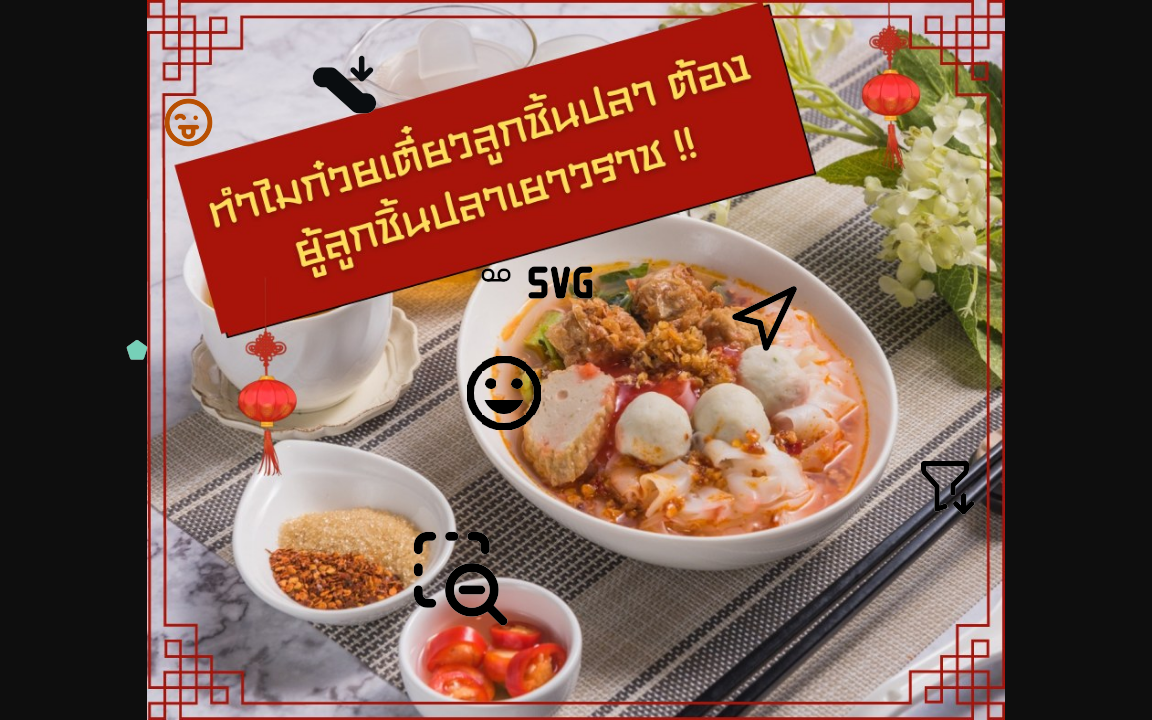 Image resolution: width=1152 pixels, height=720 pixels. I want to click on add a playful or joking tone to a message, so click(188, 122).